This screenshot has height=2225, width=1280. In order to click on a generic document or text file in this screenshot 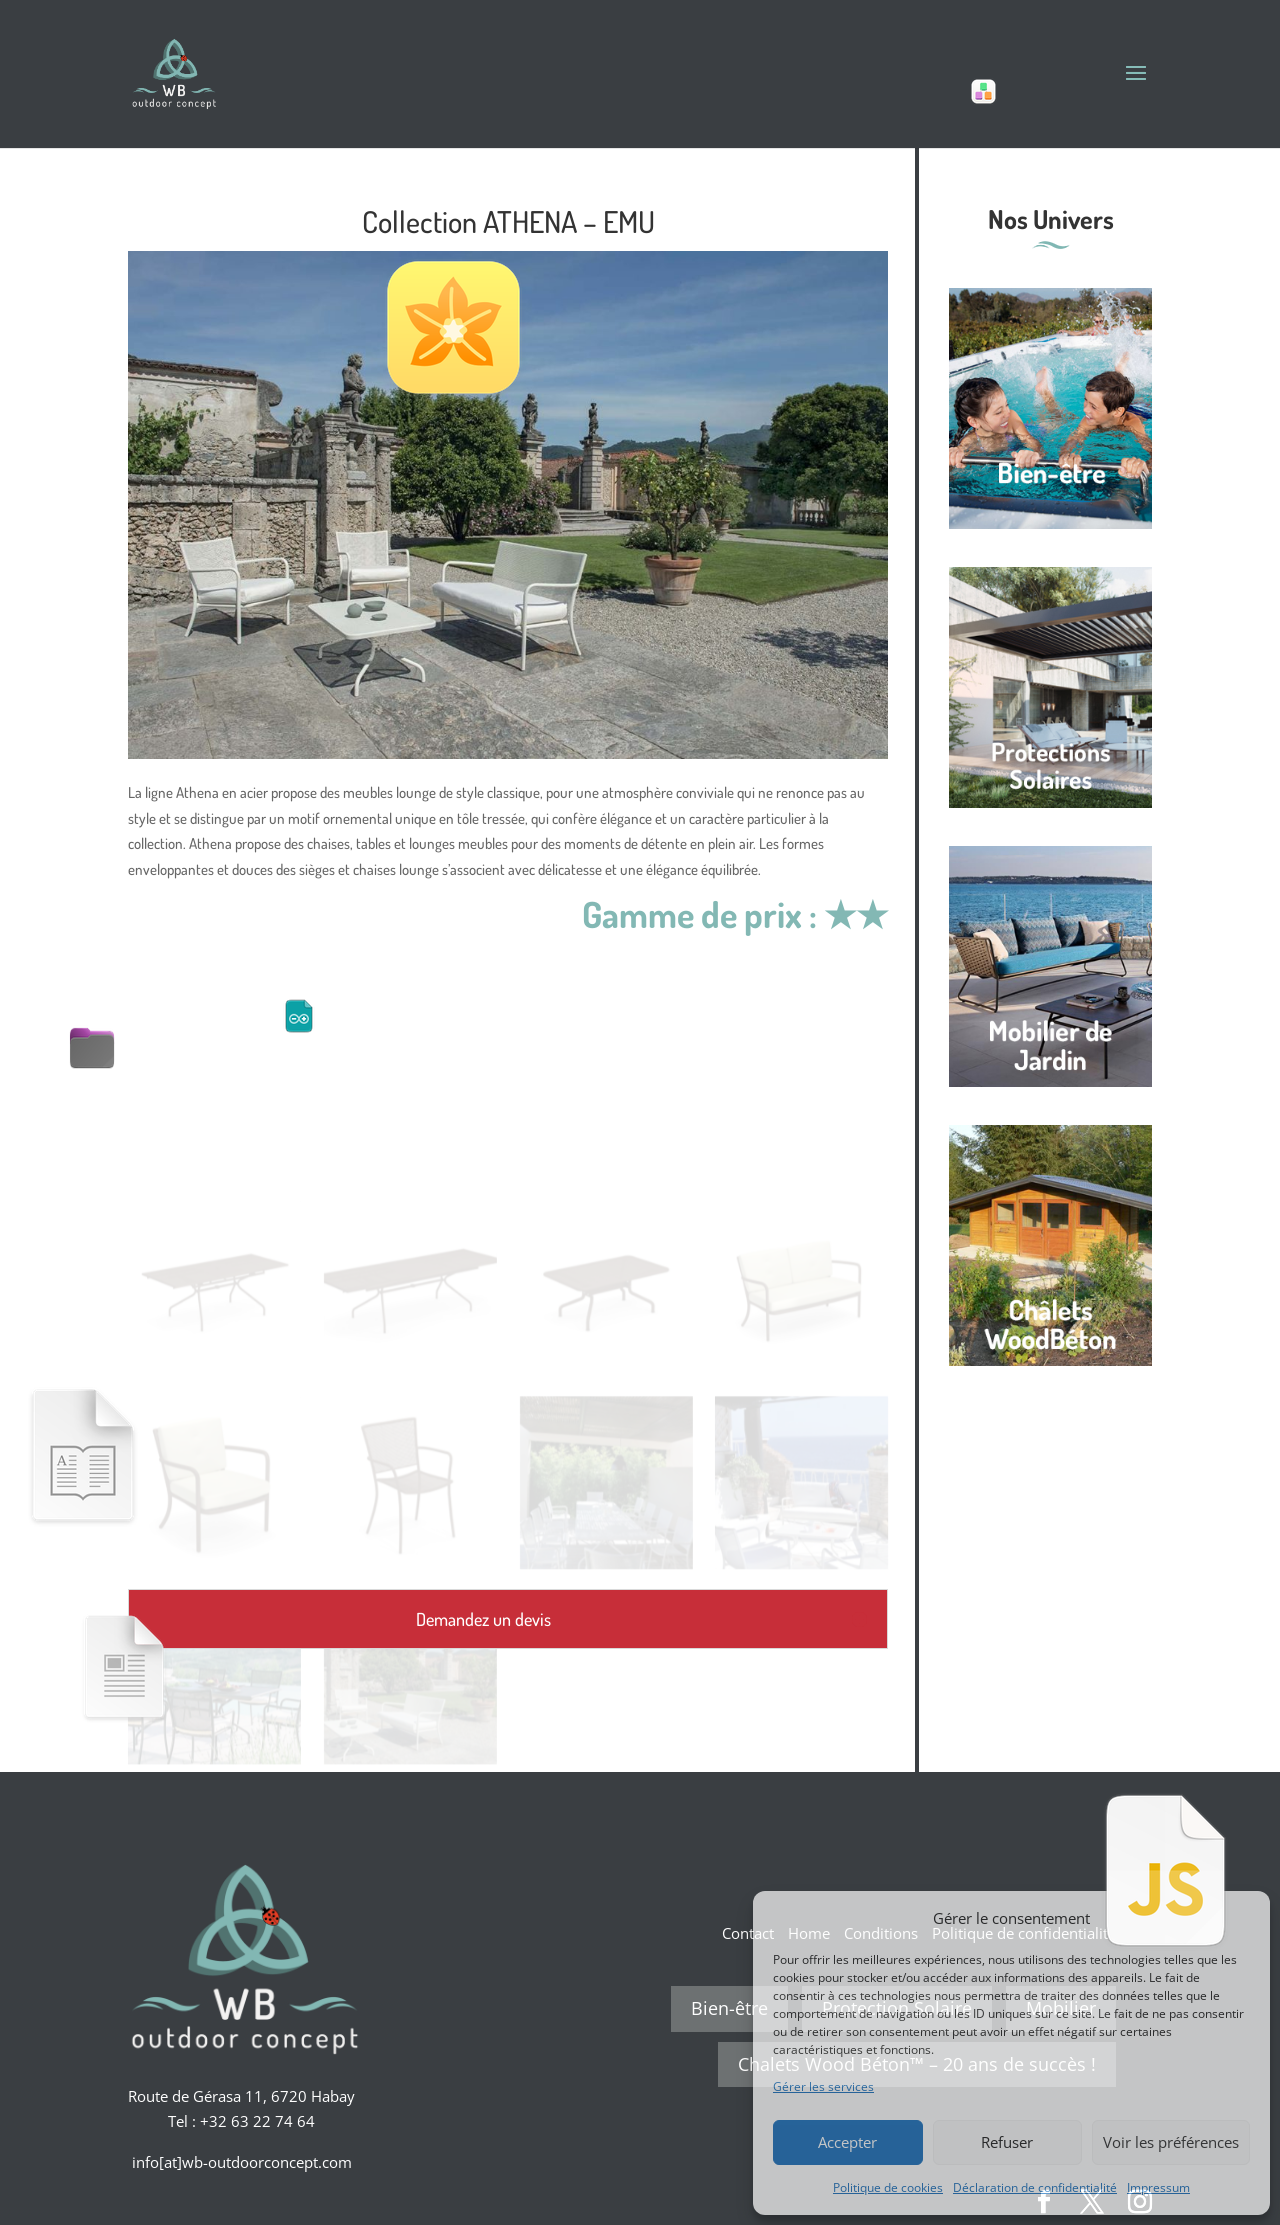, I will do `click(124, 1668)`.